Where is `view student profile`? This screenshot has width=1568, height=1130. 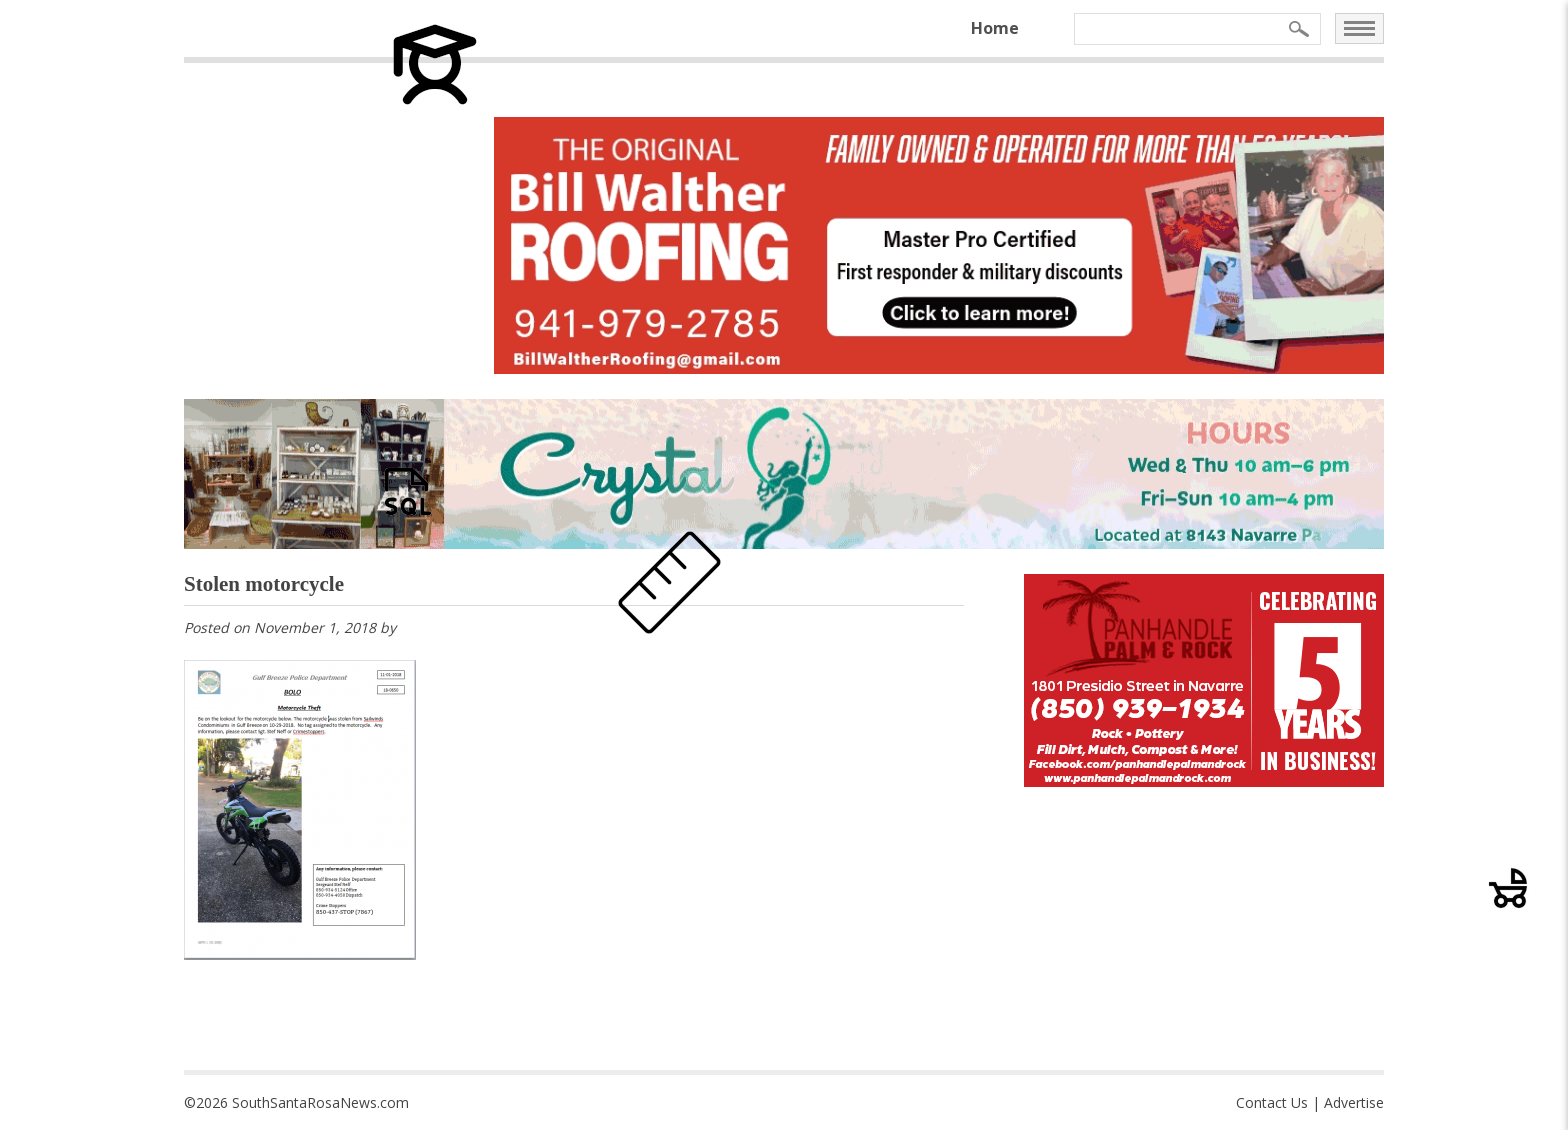 view student profile is located at coordinates (435, 66).